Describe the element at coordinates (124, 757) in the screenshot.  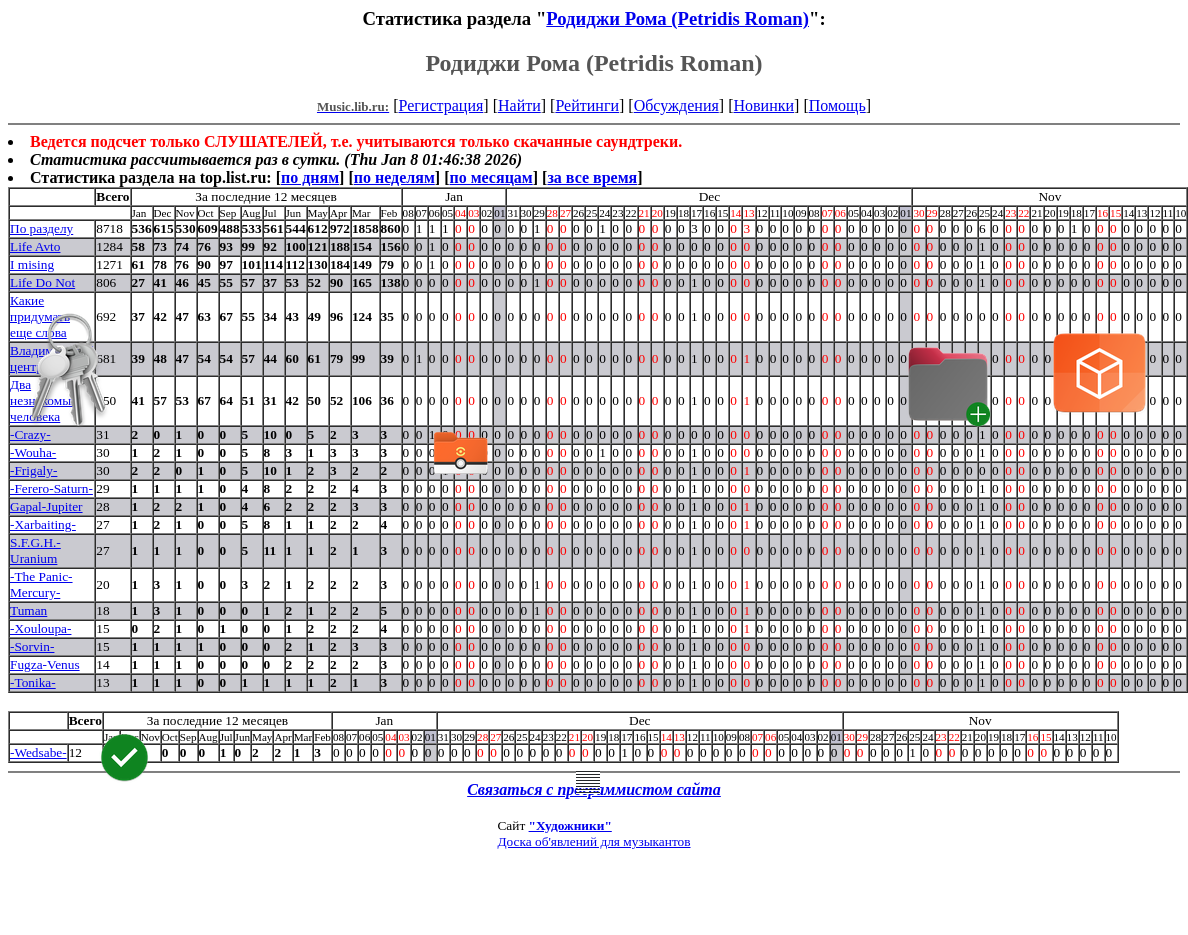
I see `confirm or accept a calculation` at that location.